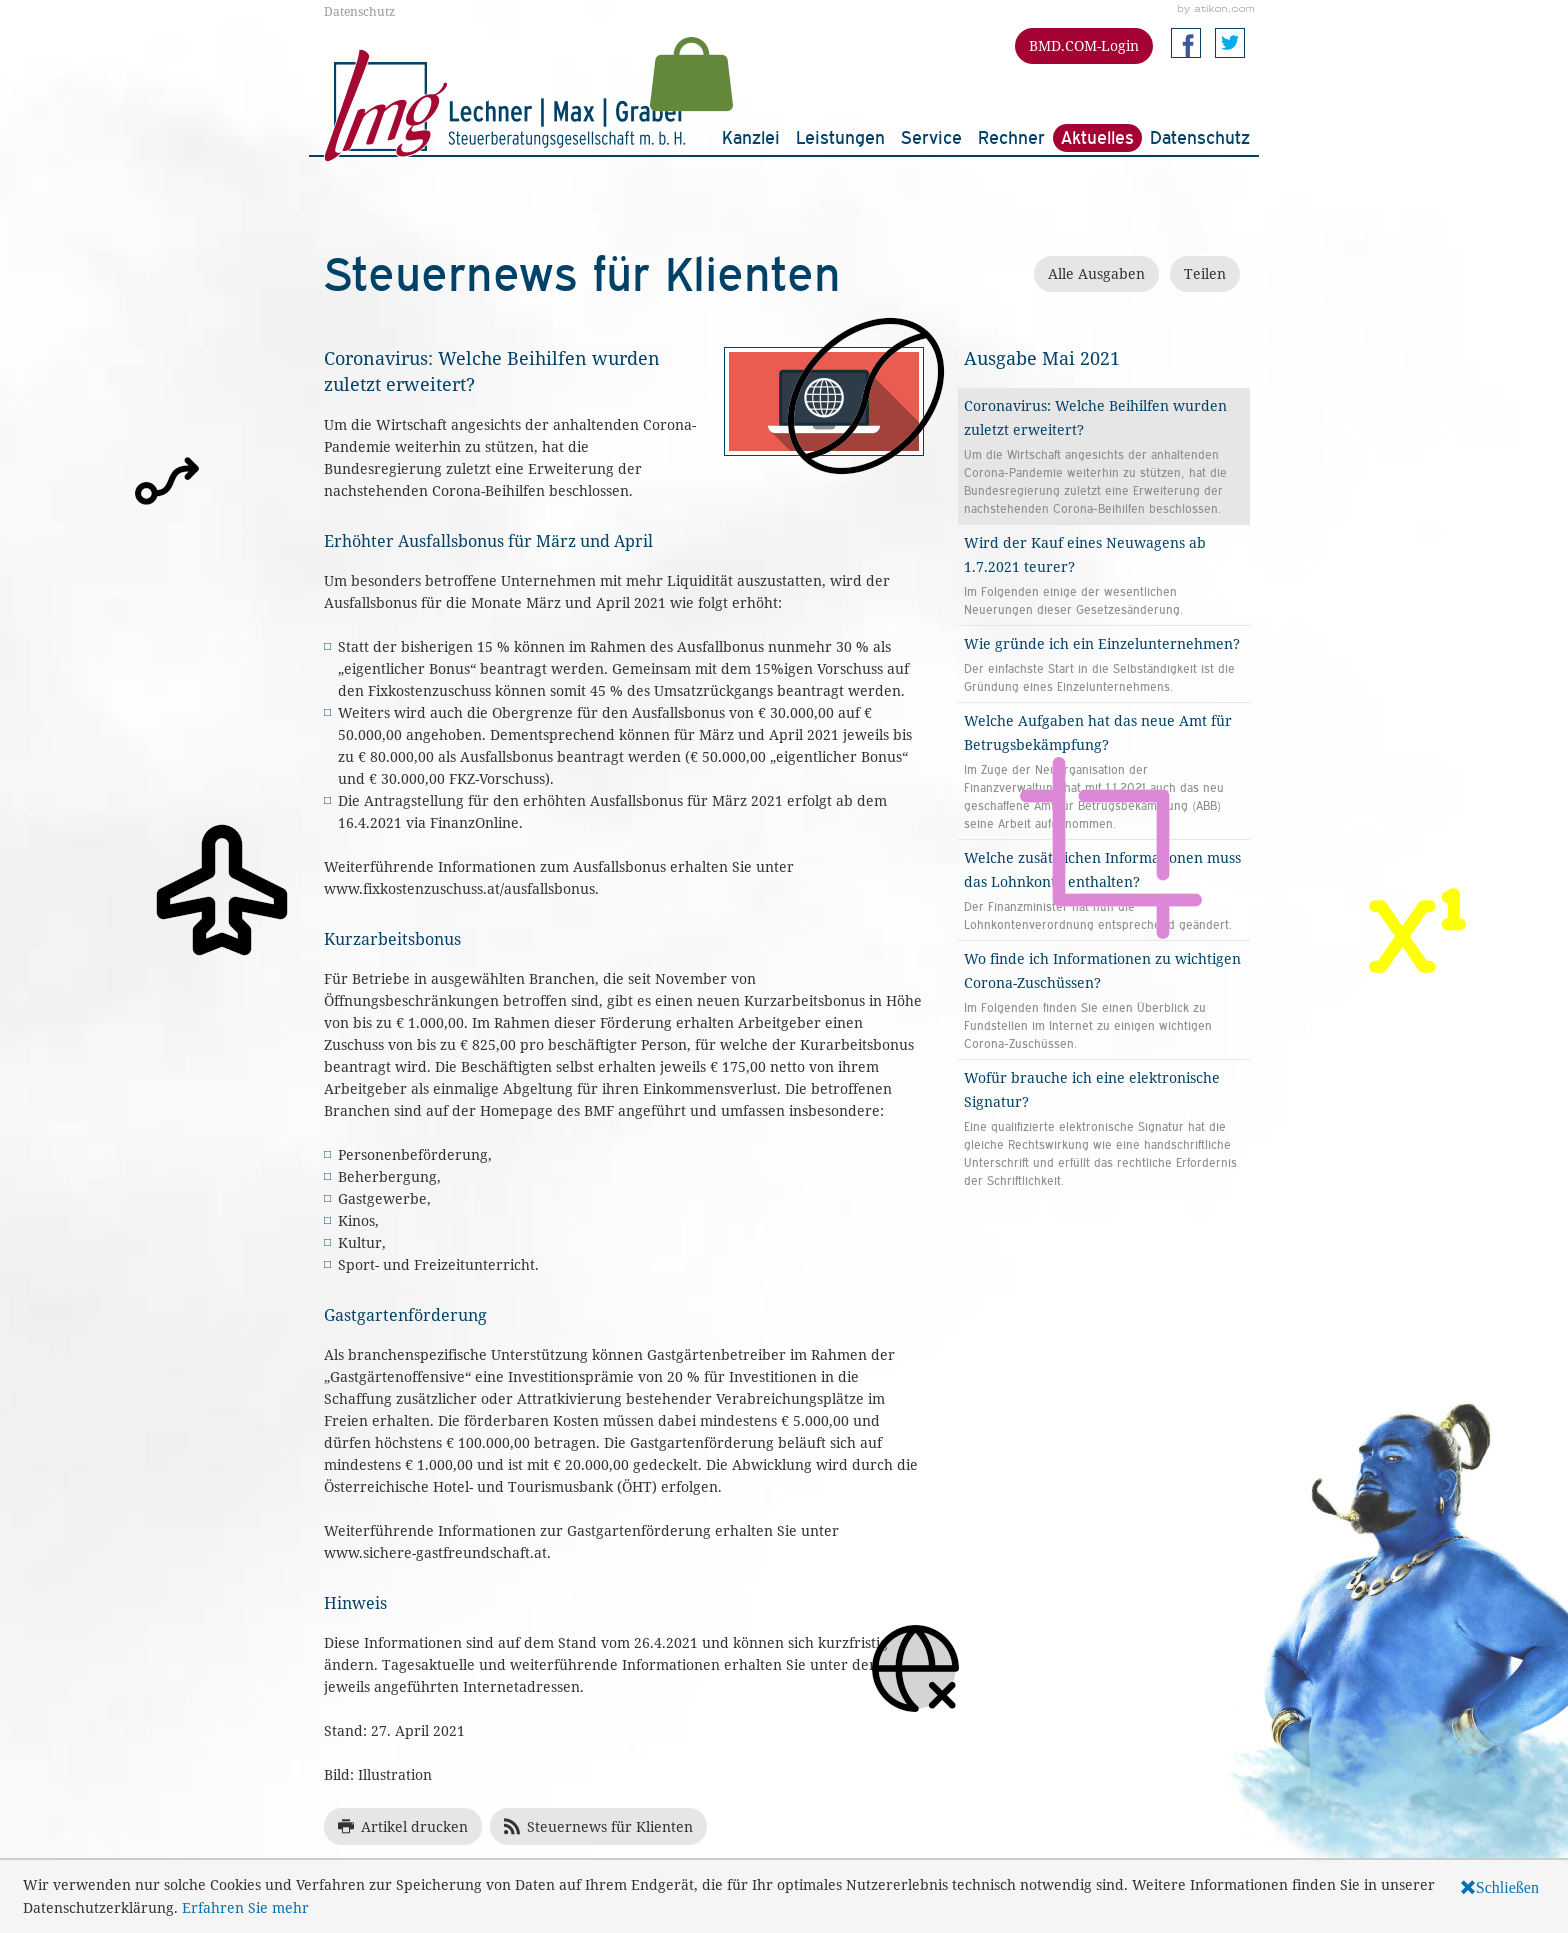 Image resolution: width=1568 pixels, height=1933 pixels. What do you see at coordinates (691, 78) in the screenshot?
I see `view your shopping bag` at bounding box center [691, 78].